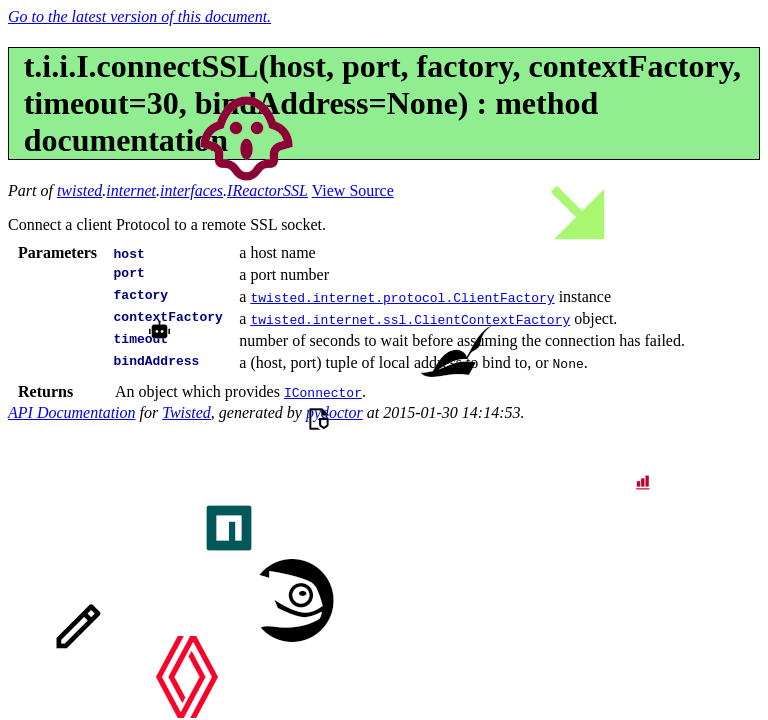  What do you see at coordinates (577, 212) in the screenshot?
I see `navigate to the next item below` at bounding box center [577, 212].